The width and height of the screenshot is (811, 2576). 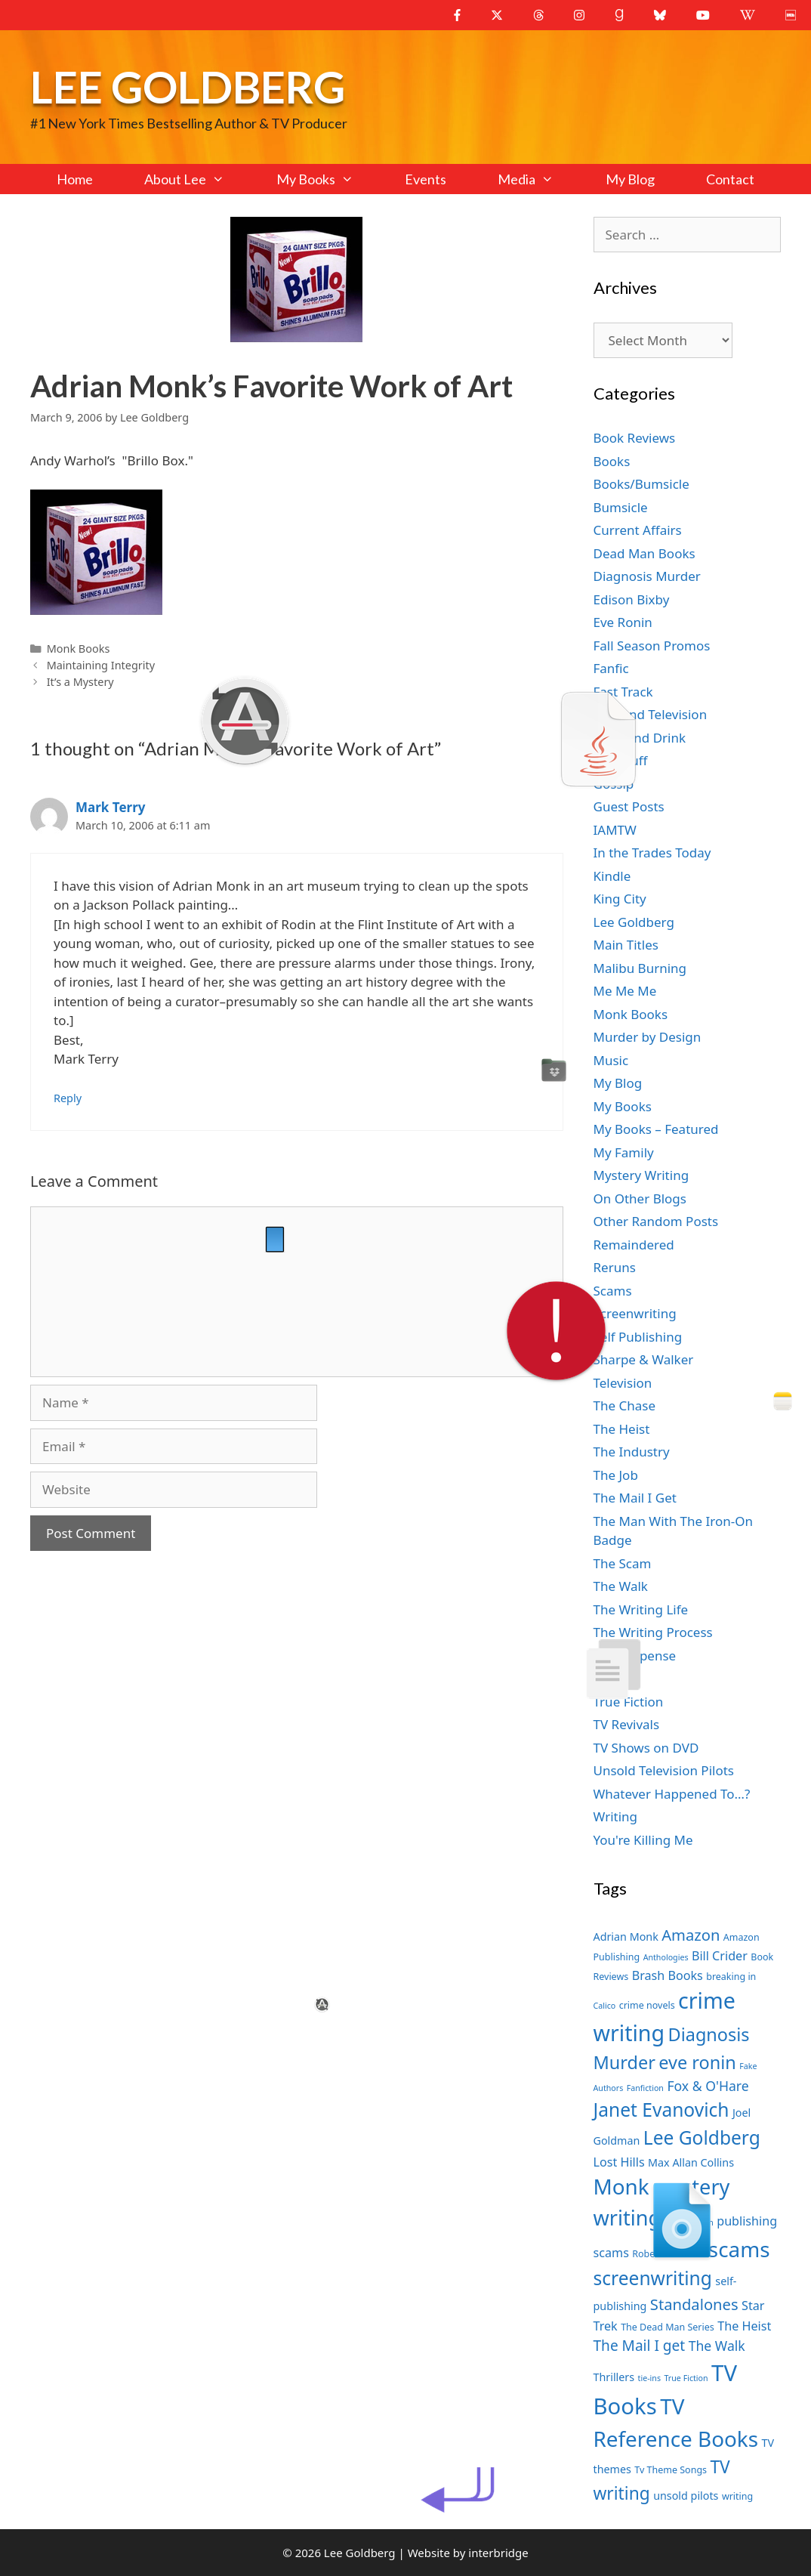 What do you see at coordinates (554, 1070) in the screenshot?
I see `open your dropbox folder` at bounding box center [554, 1070].